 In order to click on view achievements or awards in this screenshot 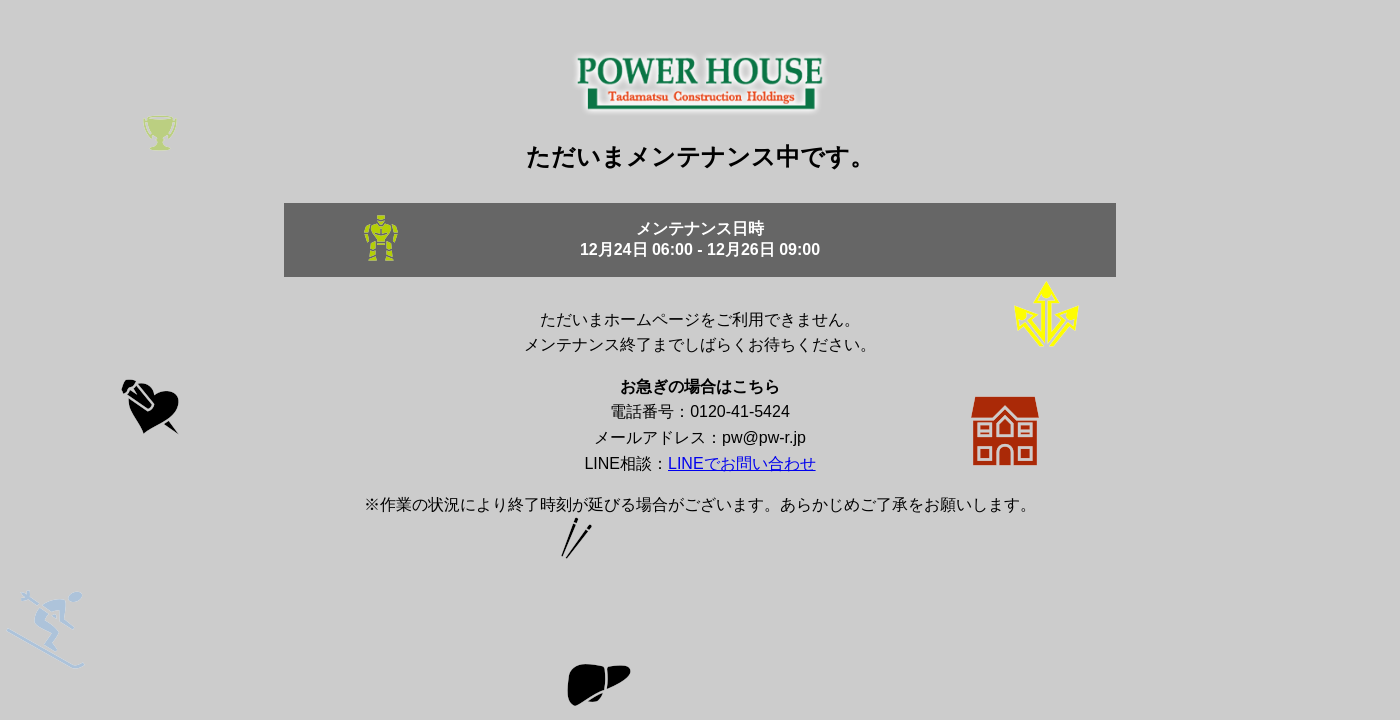, I will do `click(160, 133)`.